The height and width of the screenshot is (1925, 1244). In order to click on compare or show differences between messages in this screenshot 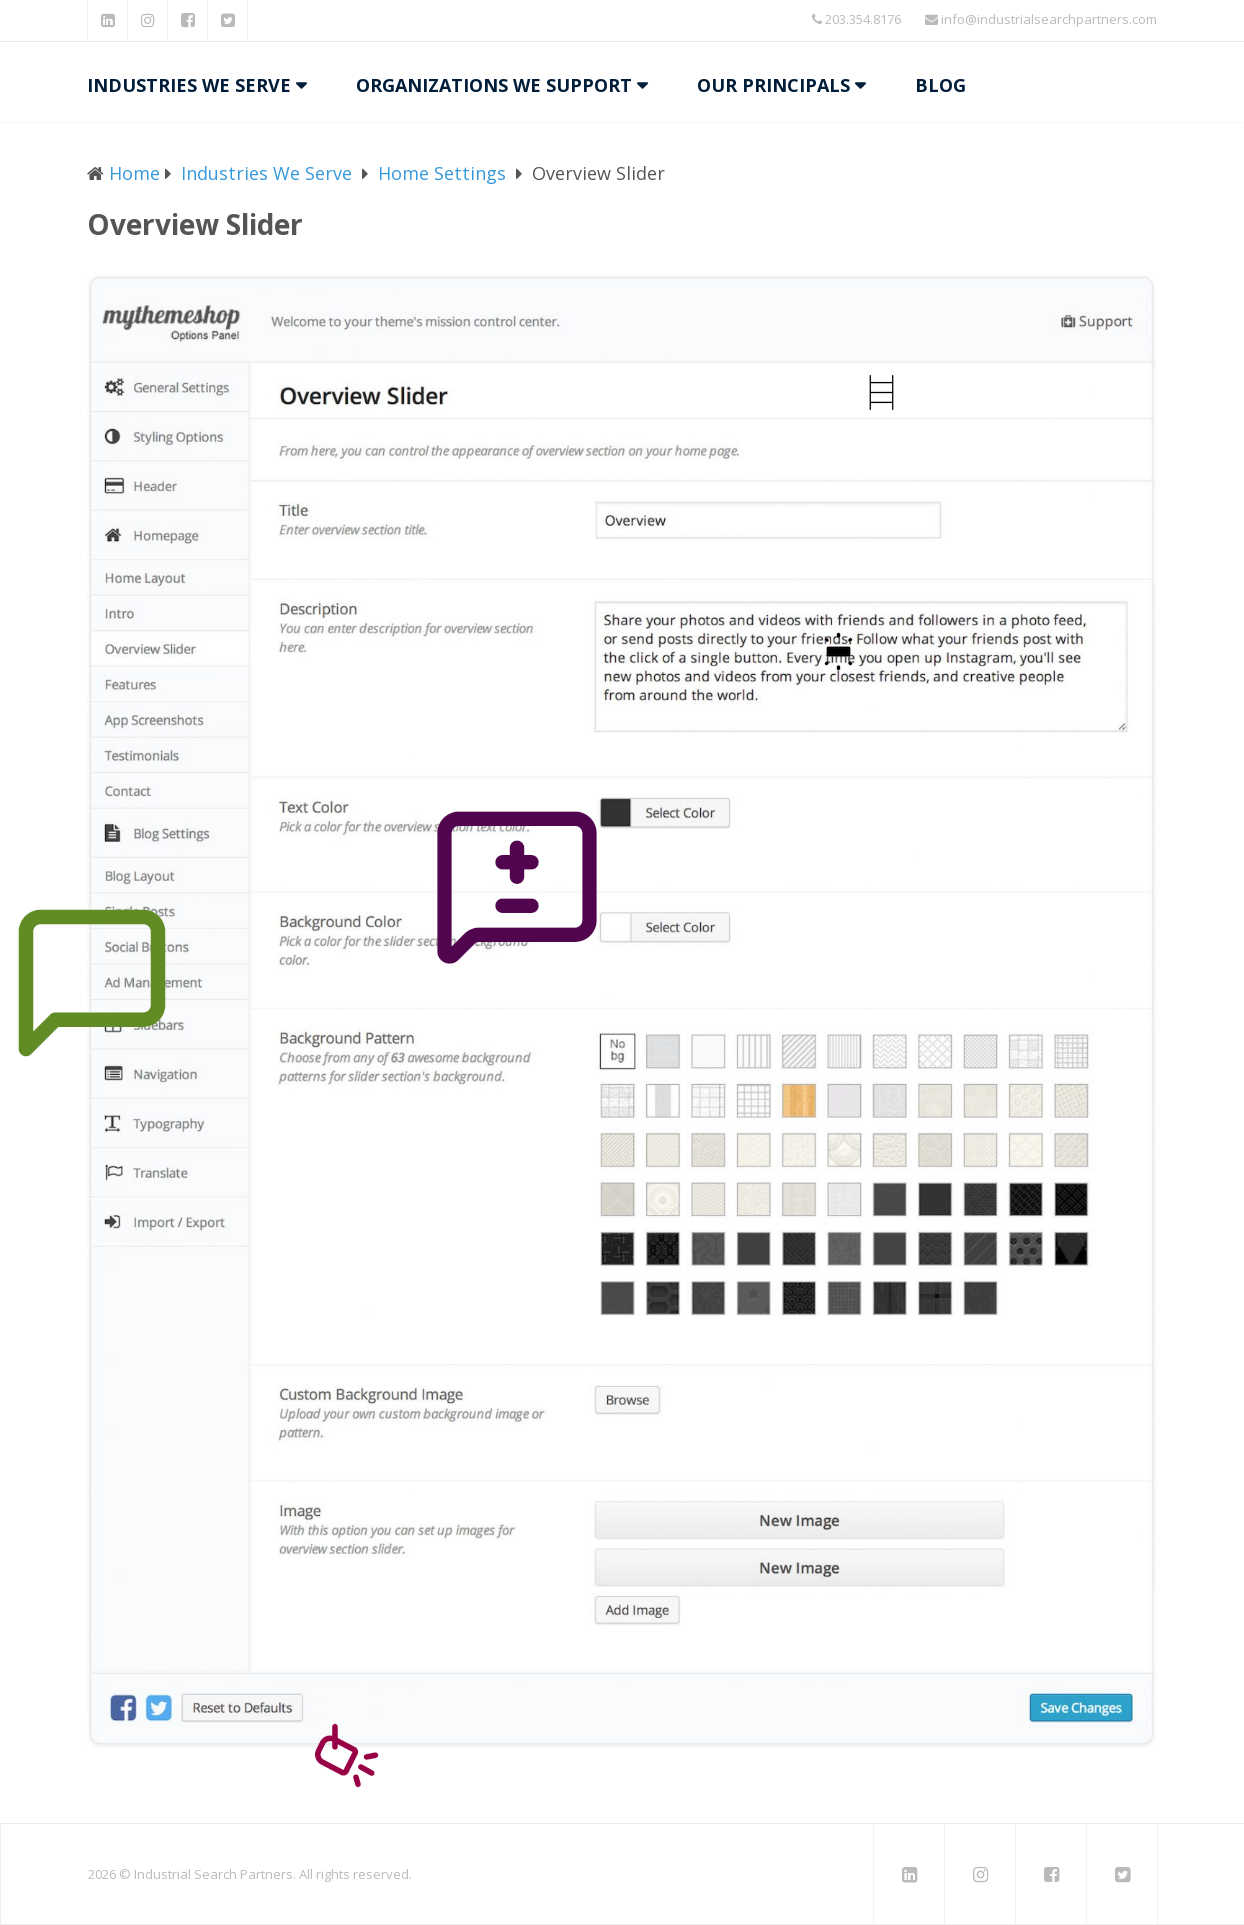, I will do `click(517, 884)`.